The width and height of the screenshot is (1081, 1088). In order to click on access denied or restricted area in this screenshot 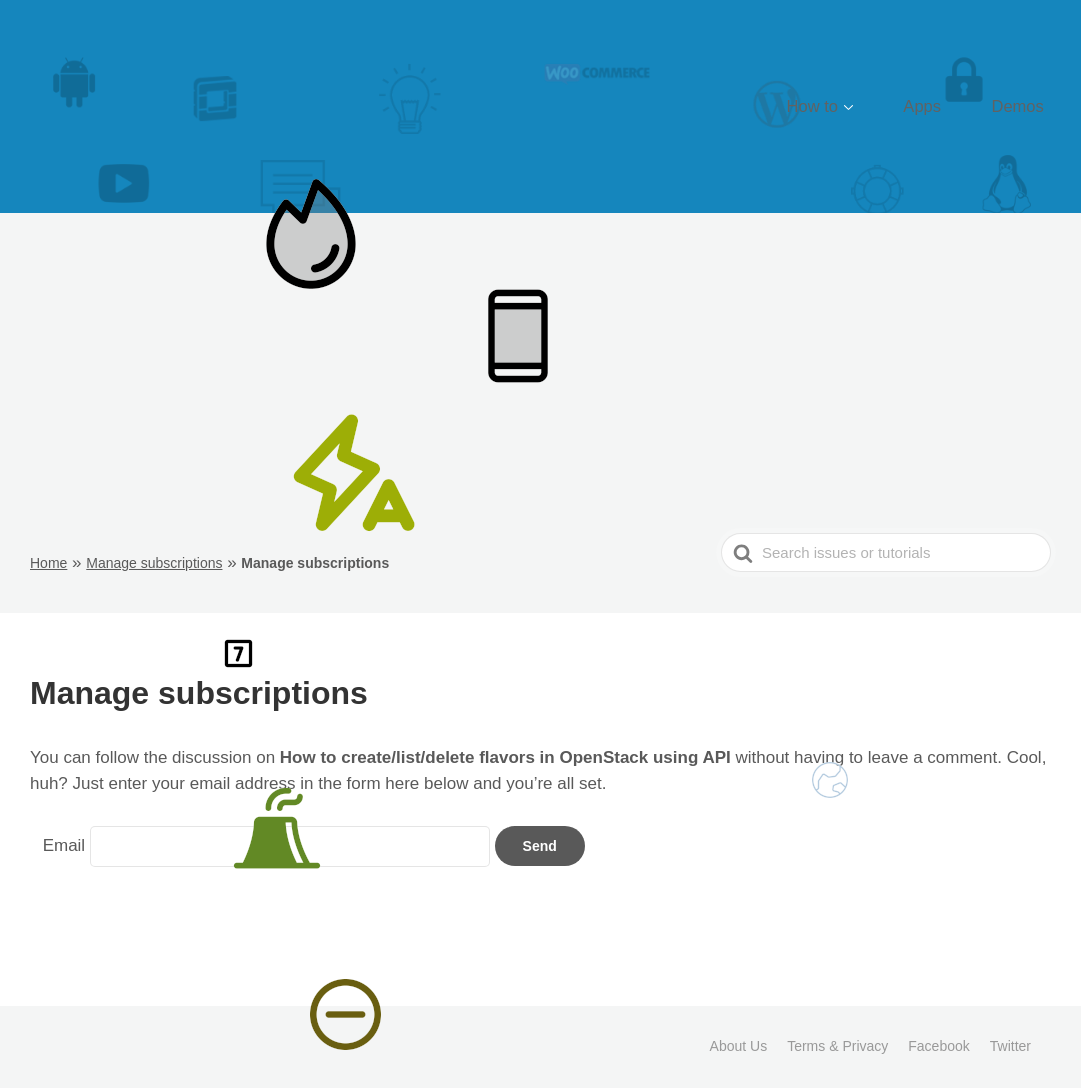, I will do `click(345, 1014)`.